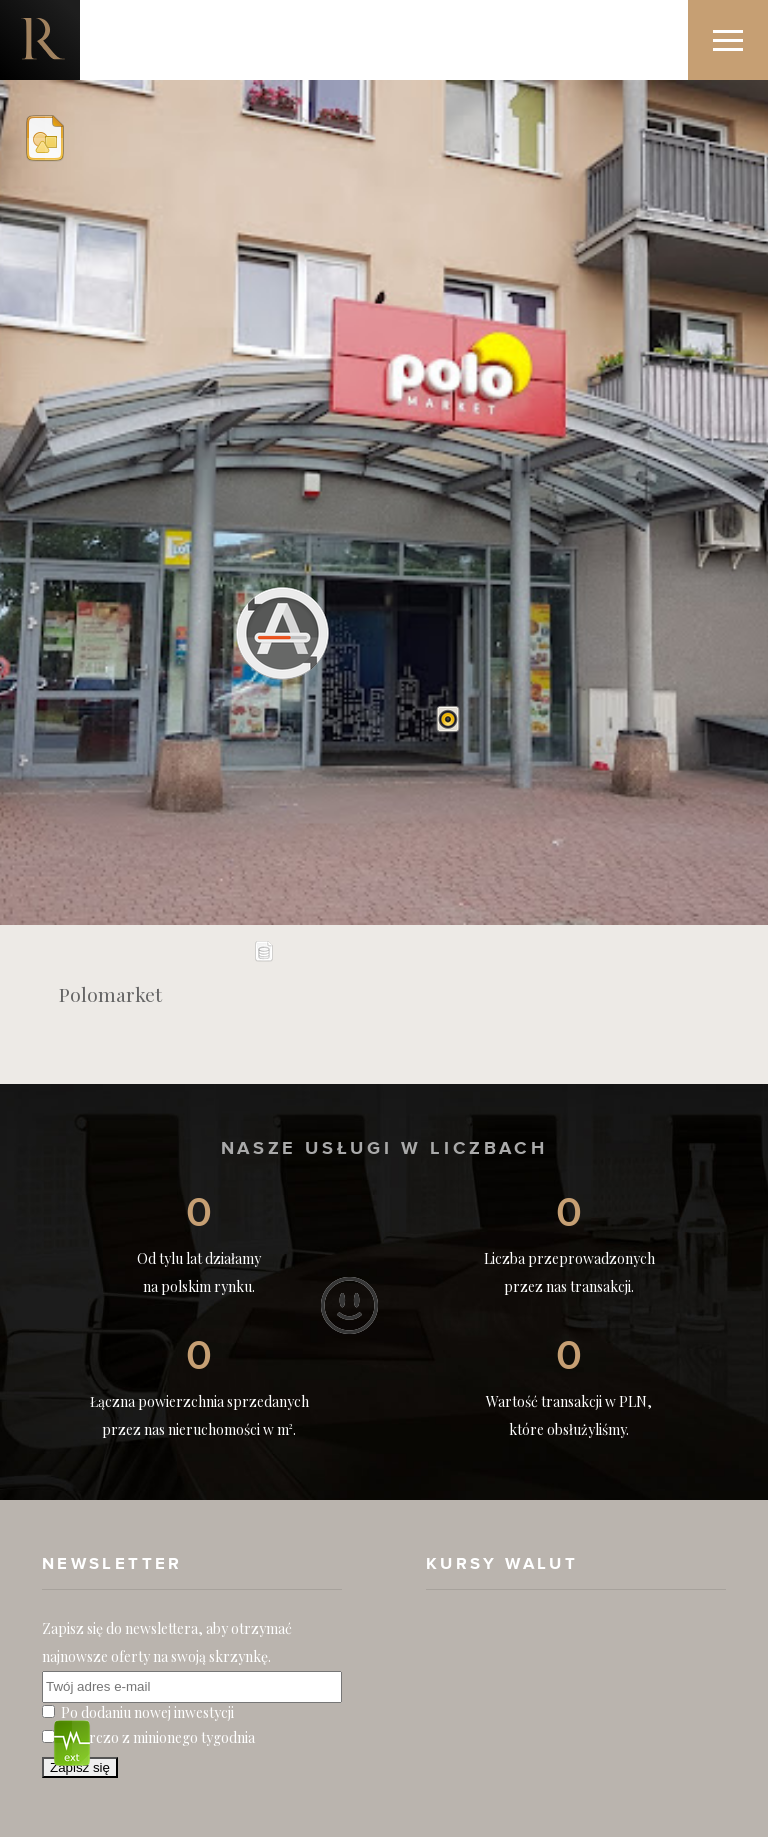  I want to click on open a database file, so click(264, 951).